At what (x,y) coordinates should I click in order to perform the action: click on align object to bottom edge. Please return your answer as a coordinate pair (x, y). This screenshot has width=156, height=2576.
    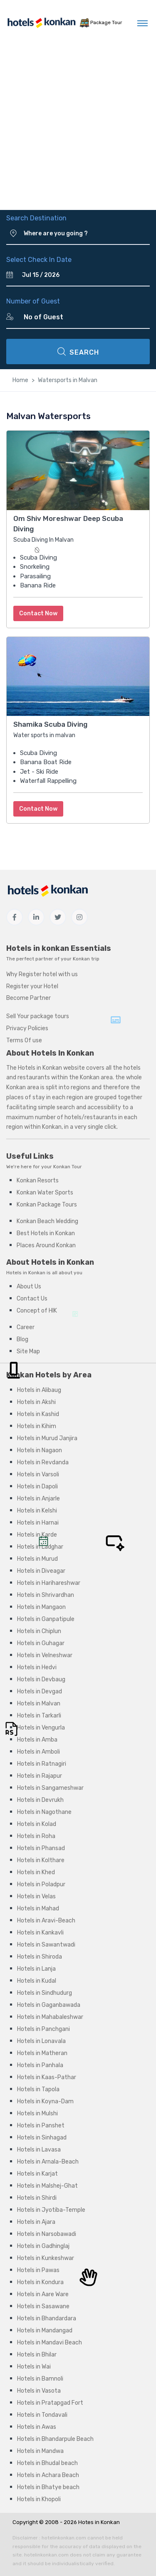
    Looking at the image, I should click on (14, 1370).